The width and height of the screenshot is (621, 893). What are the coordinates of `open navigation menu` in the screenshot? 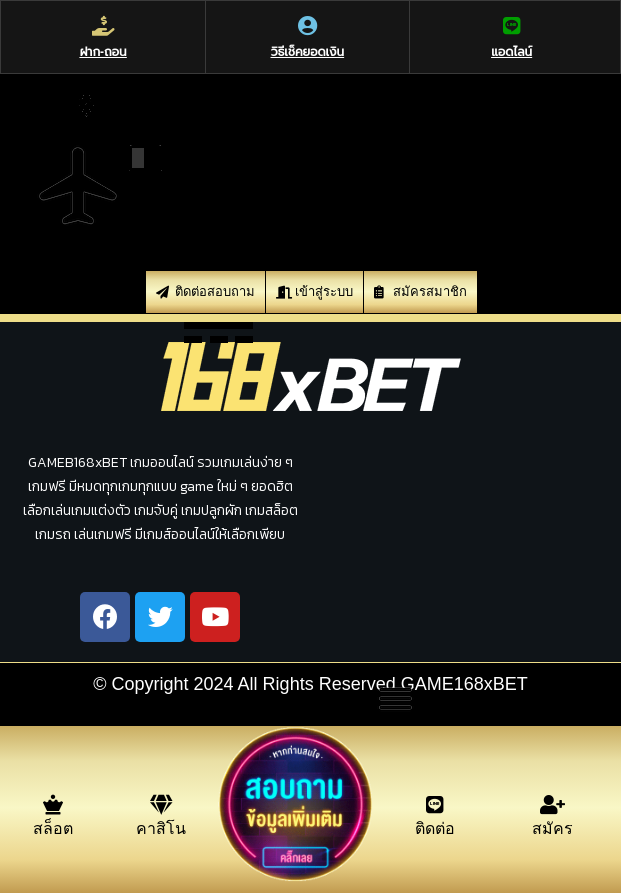 It's located at (395, 698).